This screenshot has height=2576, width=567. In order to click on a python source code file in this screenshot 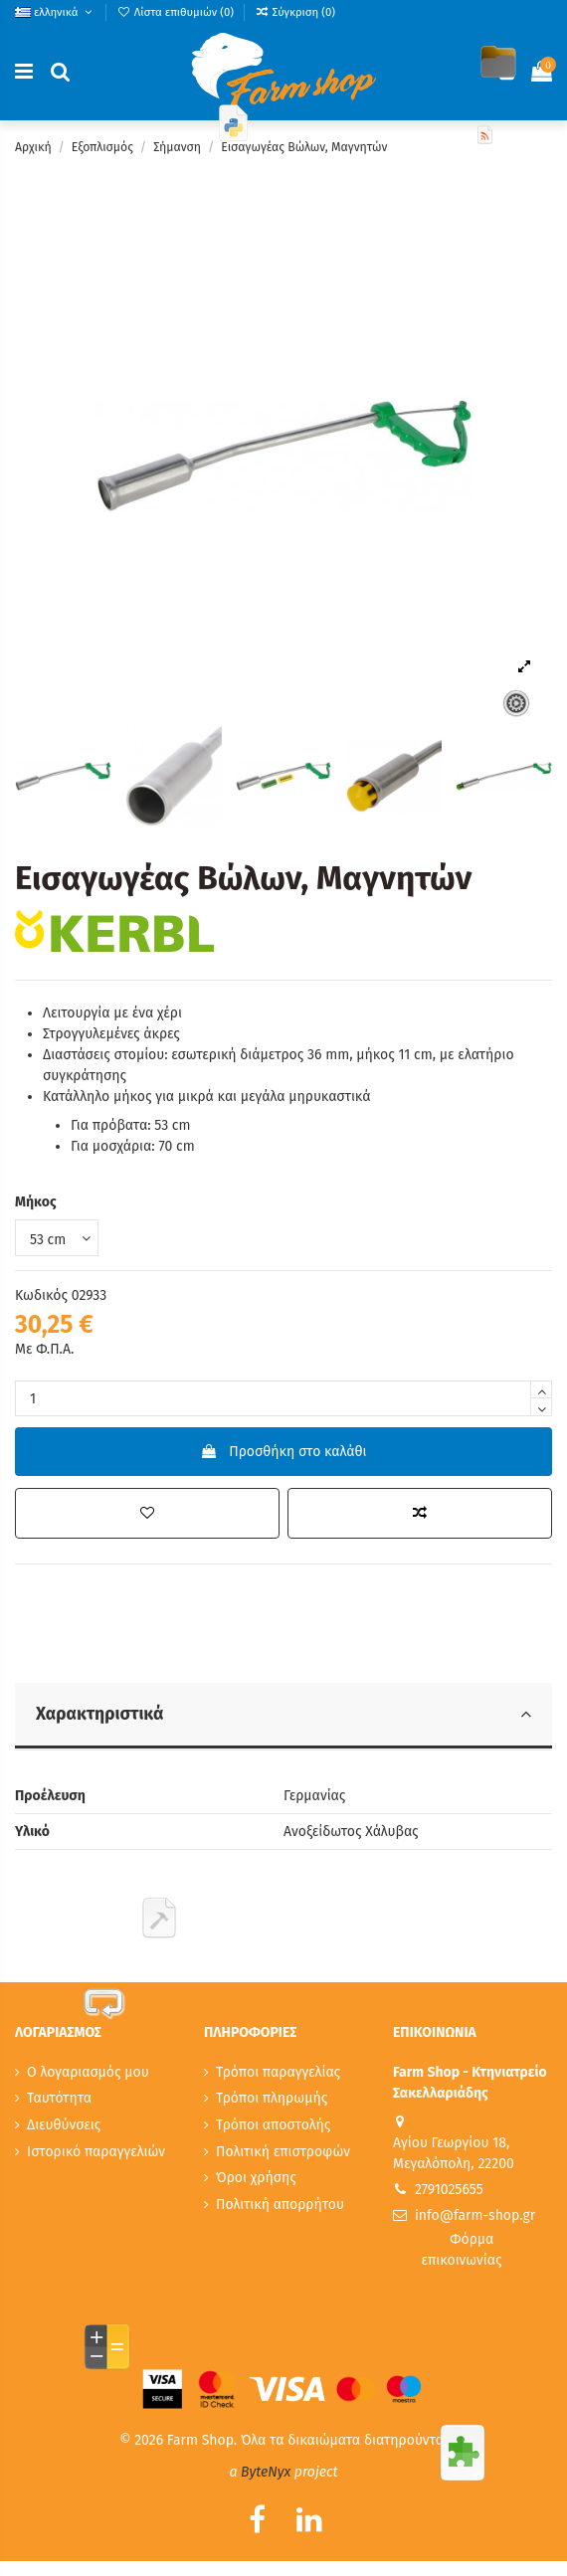, I will do `click(233, 122)`.